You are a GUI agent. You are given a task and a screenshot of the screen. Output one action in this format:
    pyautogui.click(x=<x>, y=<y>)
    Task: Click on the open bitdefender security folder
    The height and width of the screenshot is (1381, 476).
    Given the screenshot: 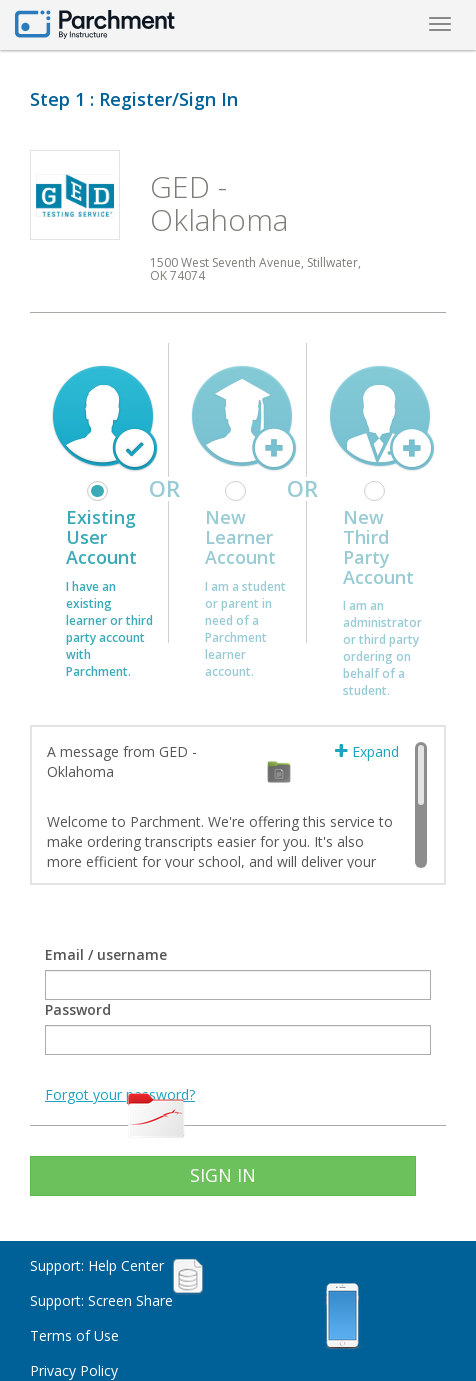 What is the action you would take?
    pyautogui.click(x=156, y=1117)
    